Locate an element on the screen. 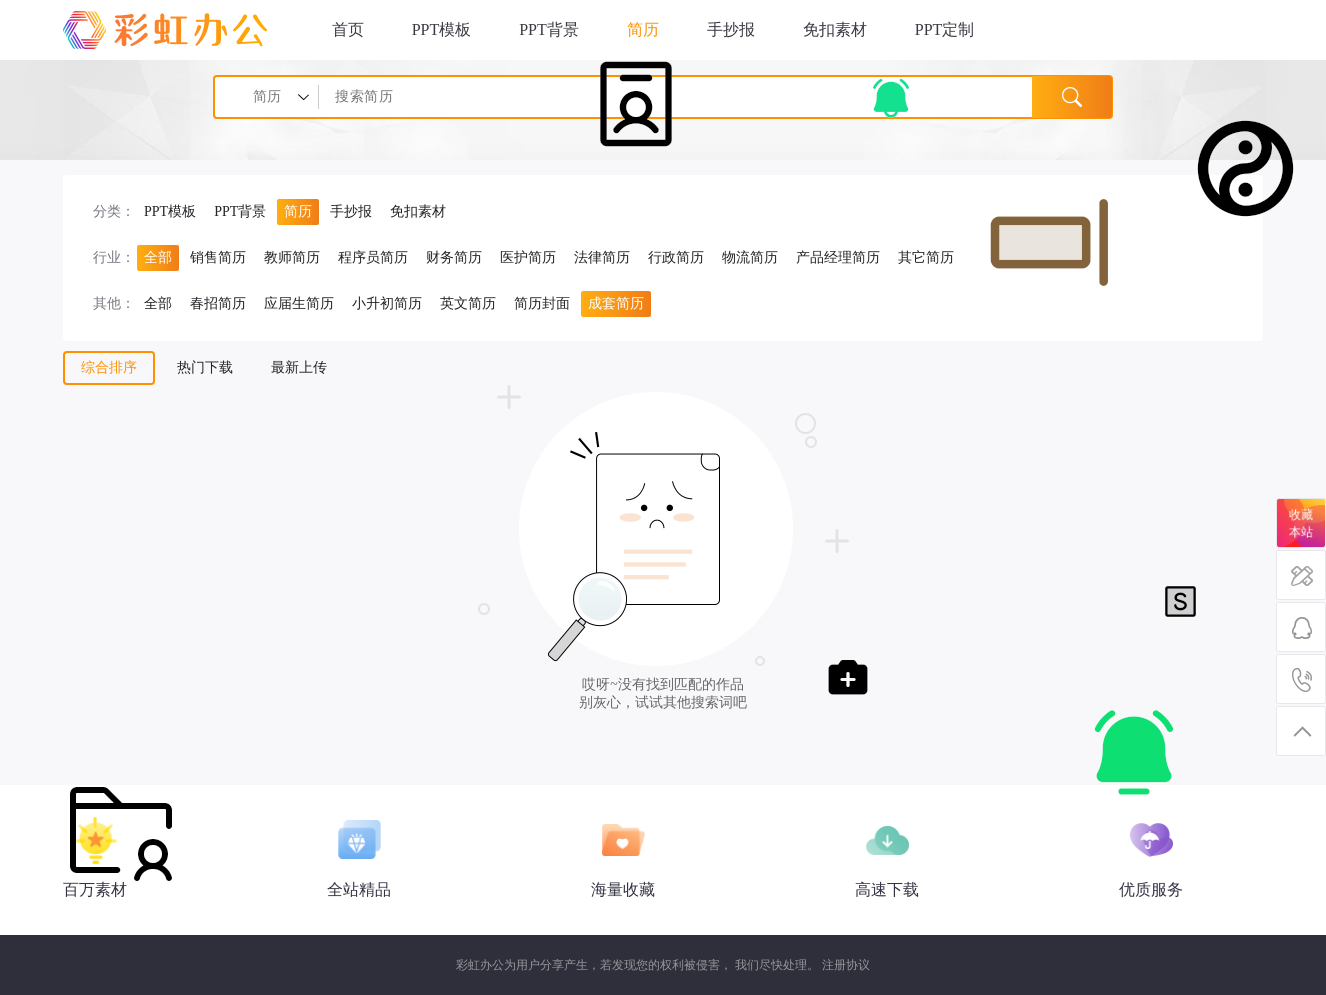  indicates active notifications or alerts is located at coordinates (1134, 754).